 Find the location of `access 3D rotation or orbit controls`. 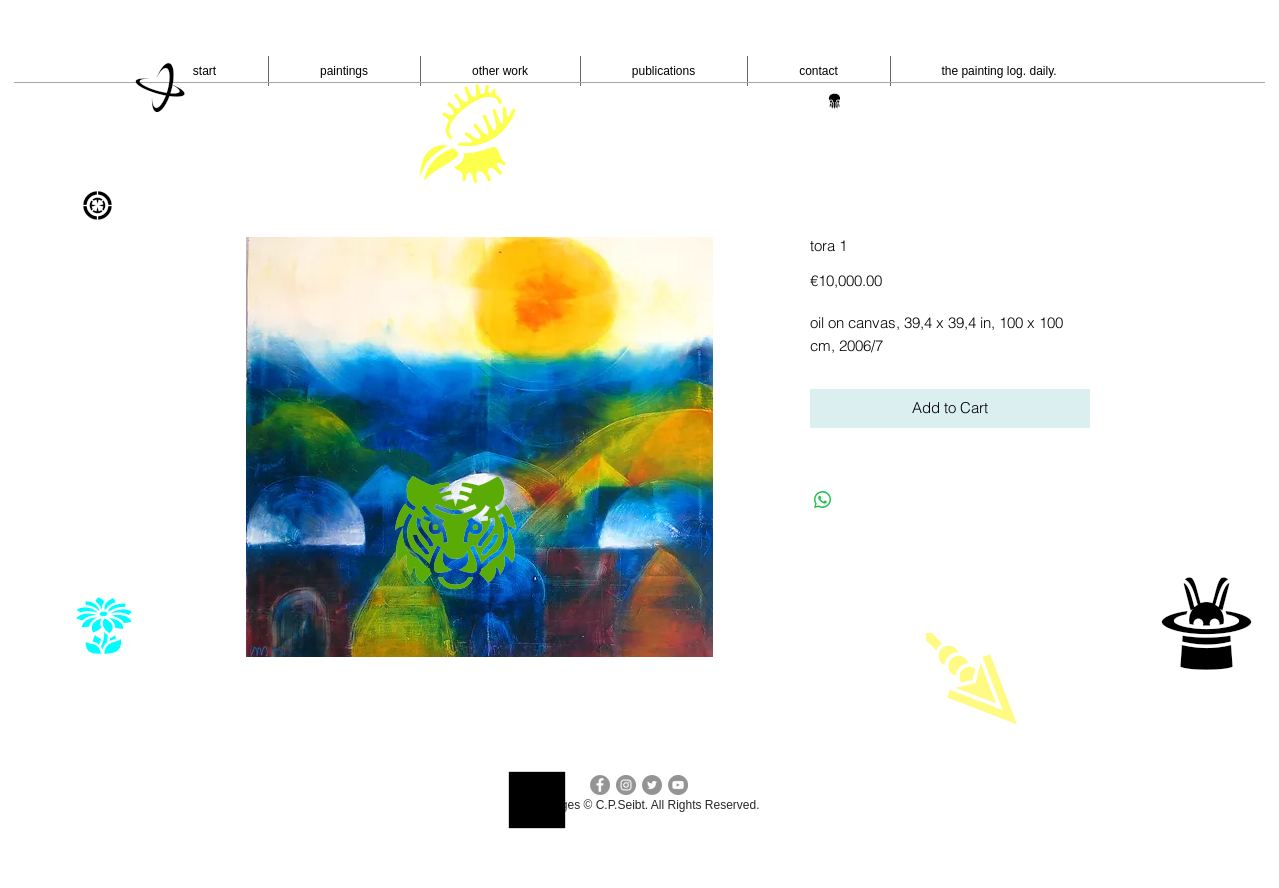

access 3D rotation or orbit controls is located at coordinates (160, 87).